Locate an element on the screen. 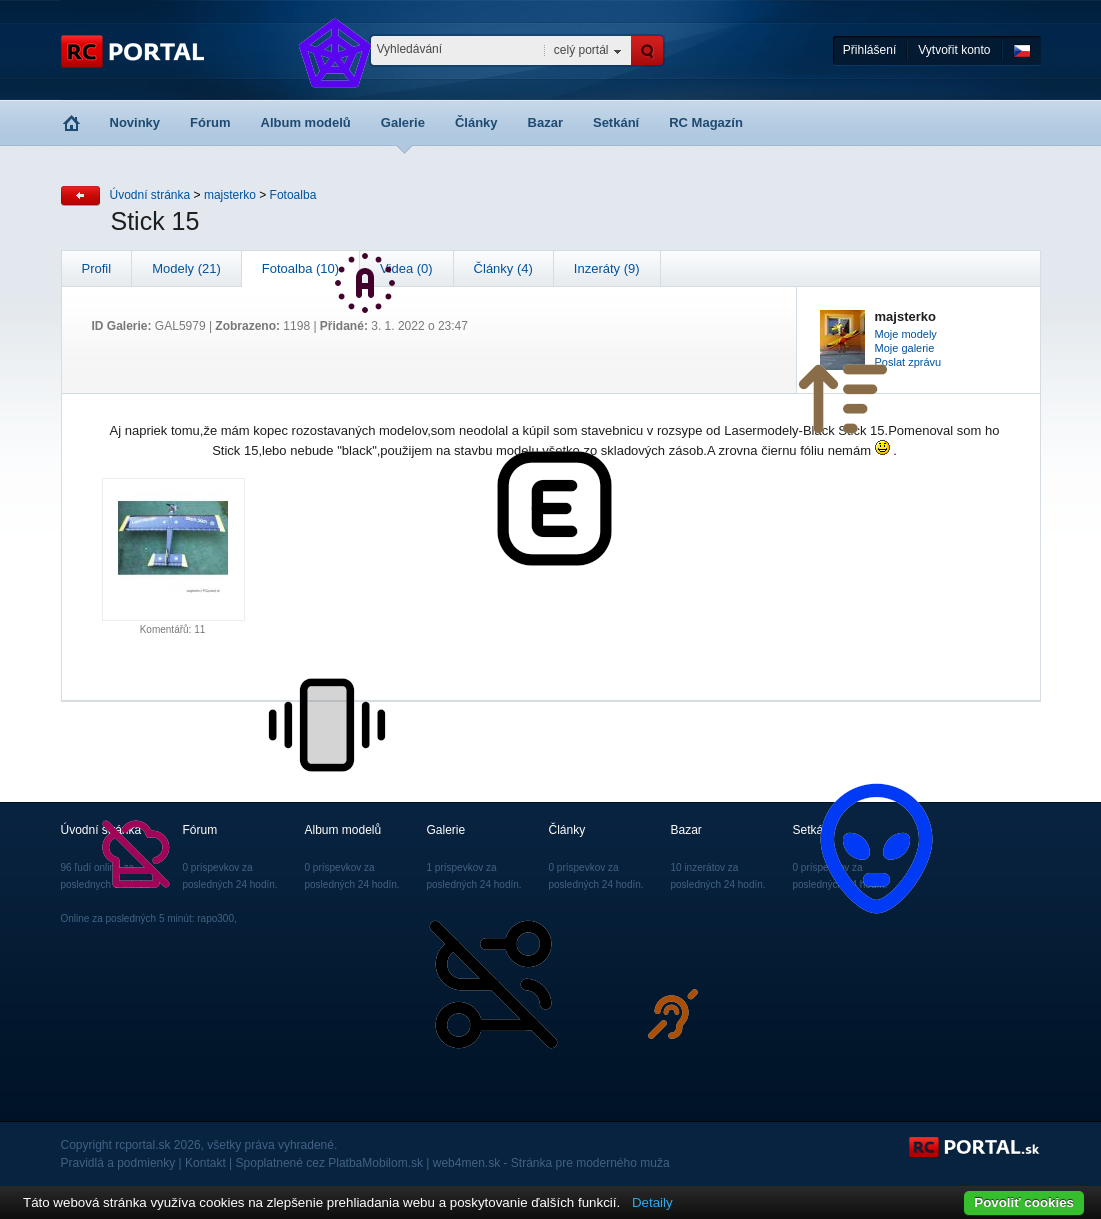  disable cooking or recipe mode is located at coordinates (136, 854).